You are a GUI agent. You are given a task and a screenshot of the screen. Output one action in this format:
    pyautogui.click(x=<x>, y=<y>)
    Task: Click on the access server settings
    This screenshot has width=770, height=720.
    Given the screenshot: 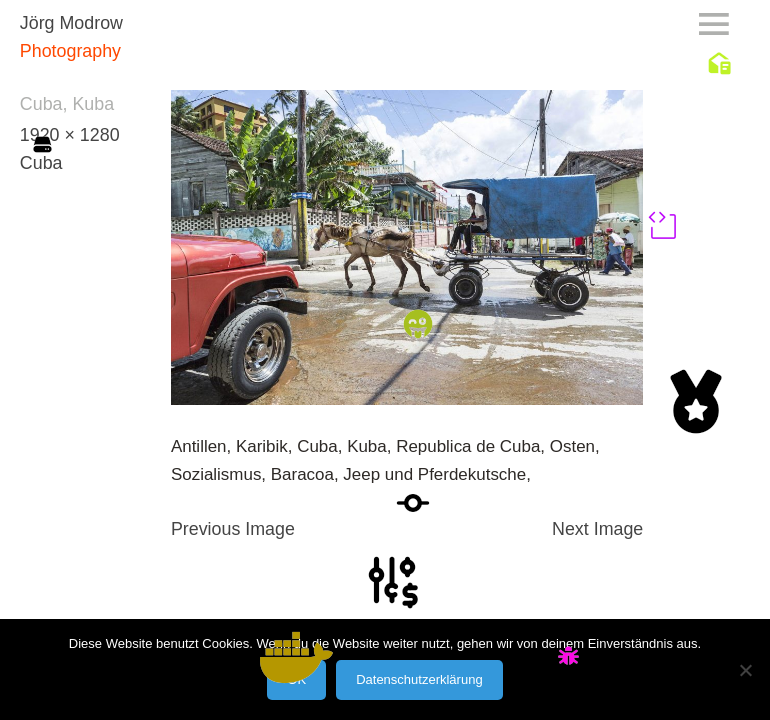 What is the action you would take?
    pyautogui.click(x=42, y=144)
    